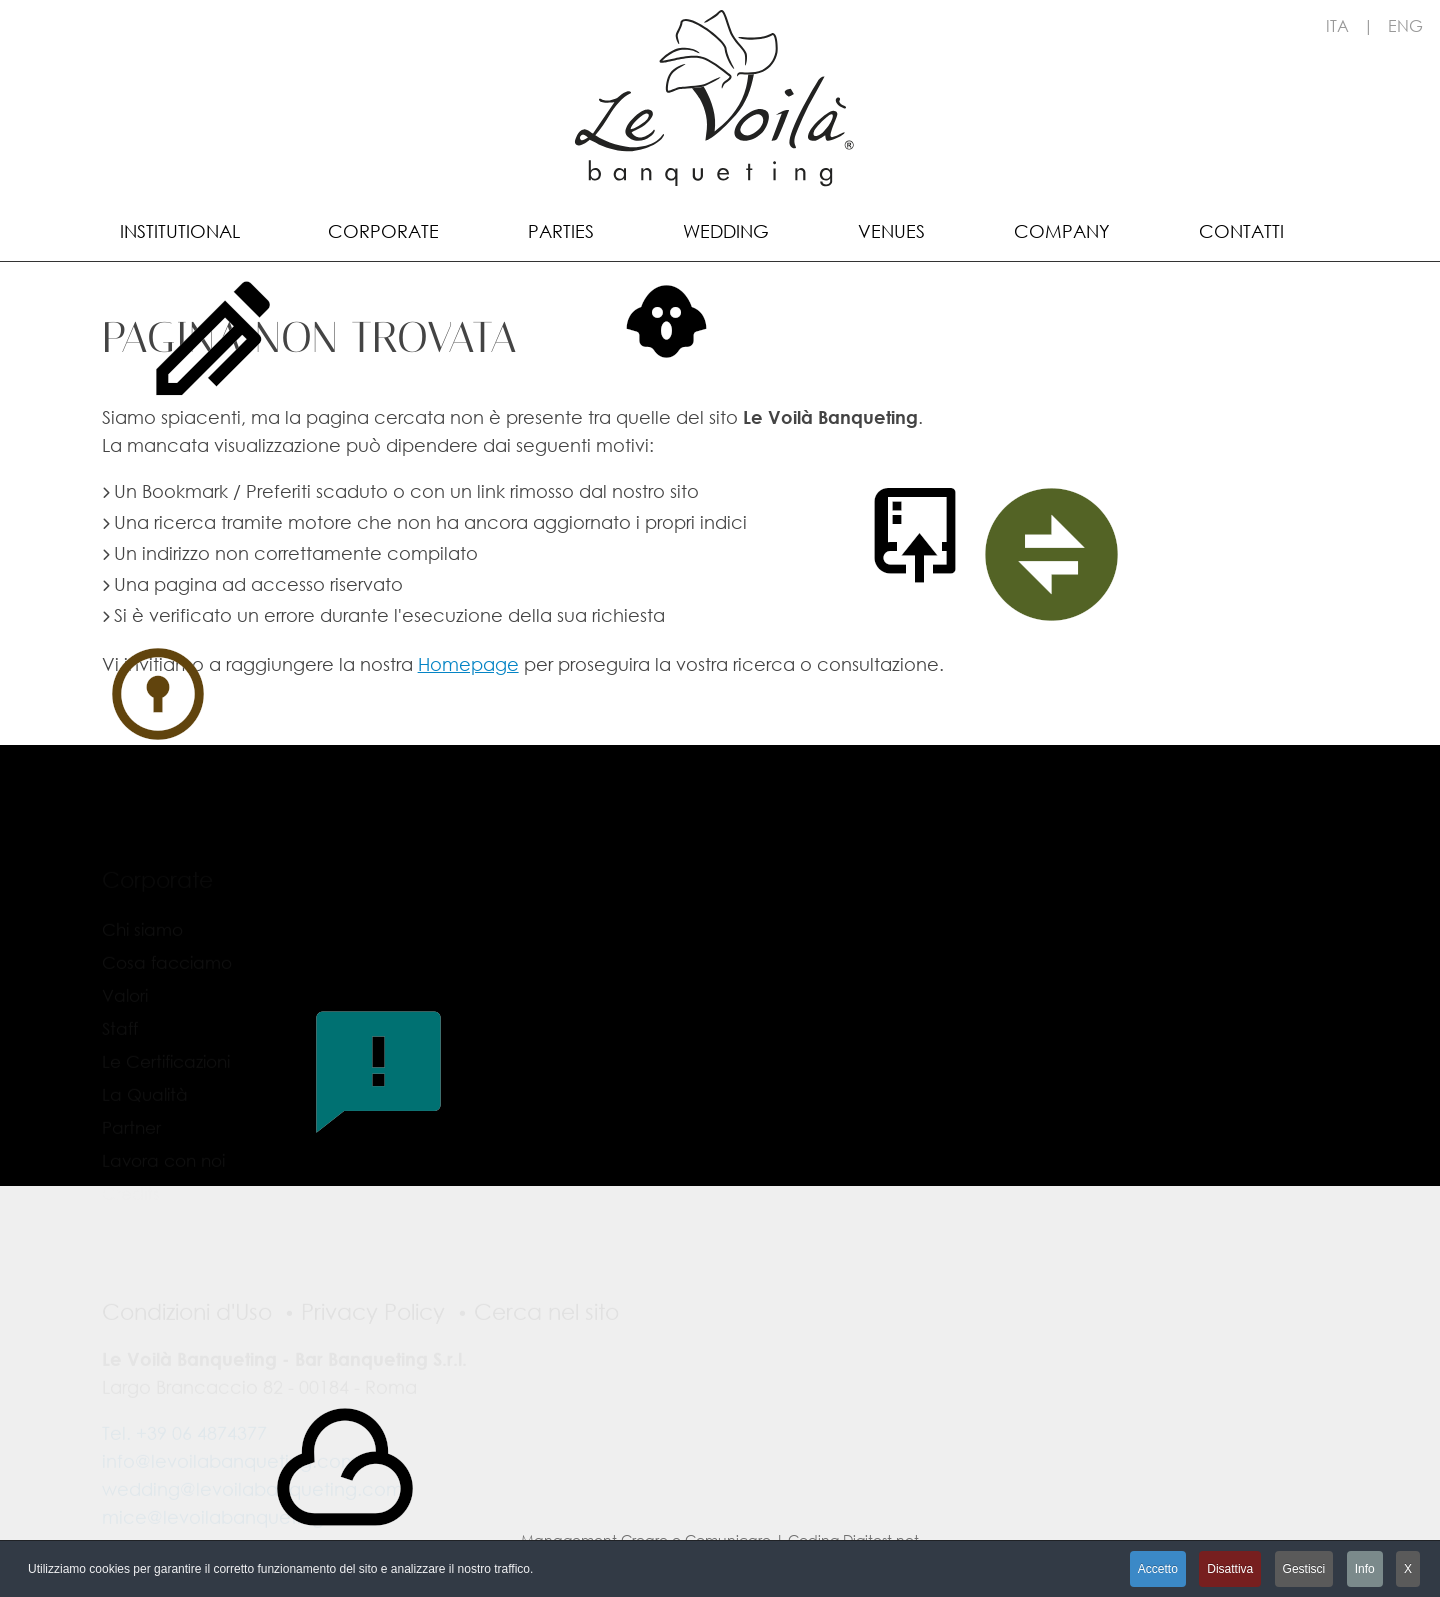 This screenshot has height=1597, width=1440. Describe the element at coordinates (666, 321) in the screenshot. I see `ghost mode or incognito status indicator` at that location.